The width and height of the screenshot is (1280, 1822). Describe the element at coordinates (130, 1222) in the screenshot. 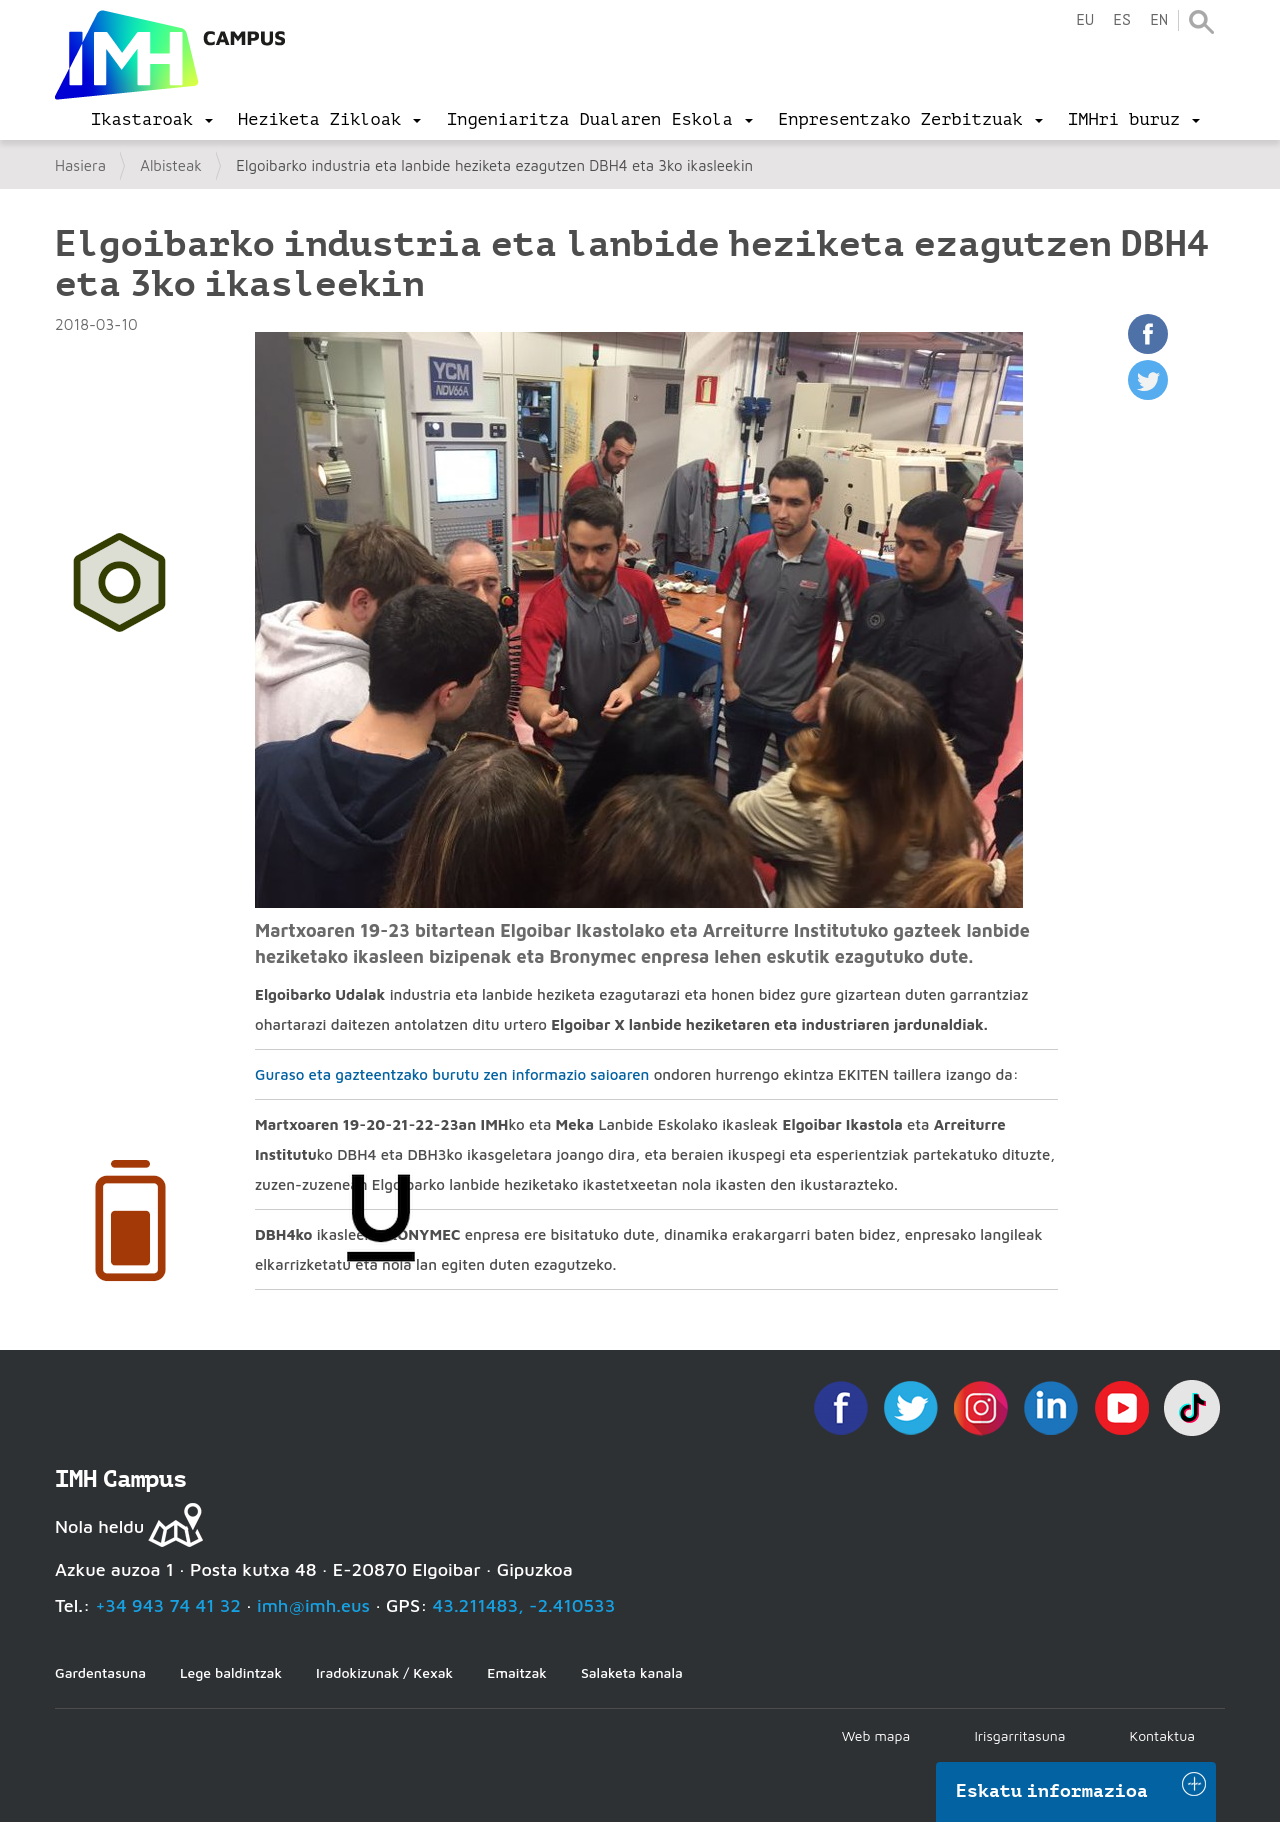

I see `indicates high battery level` at that location.